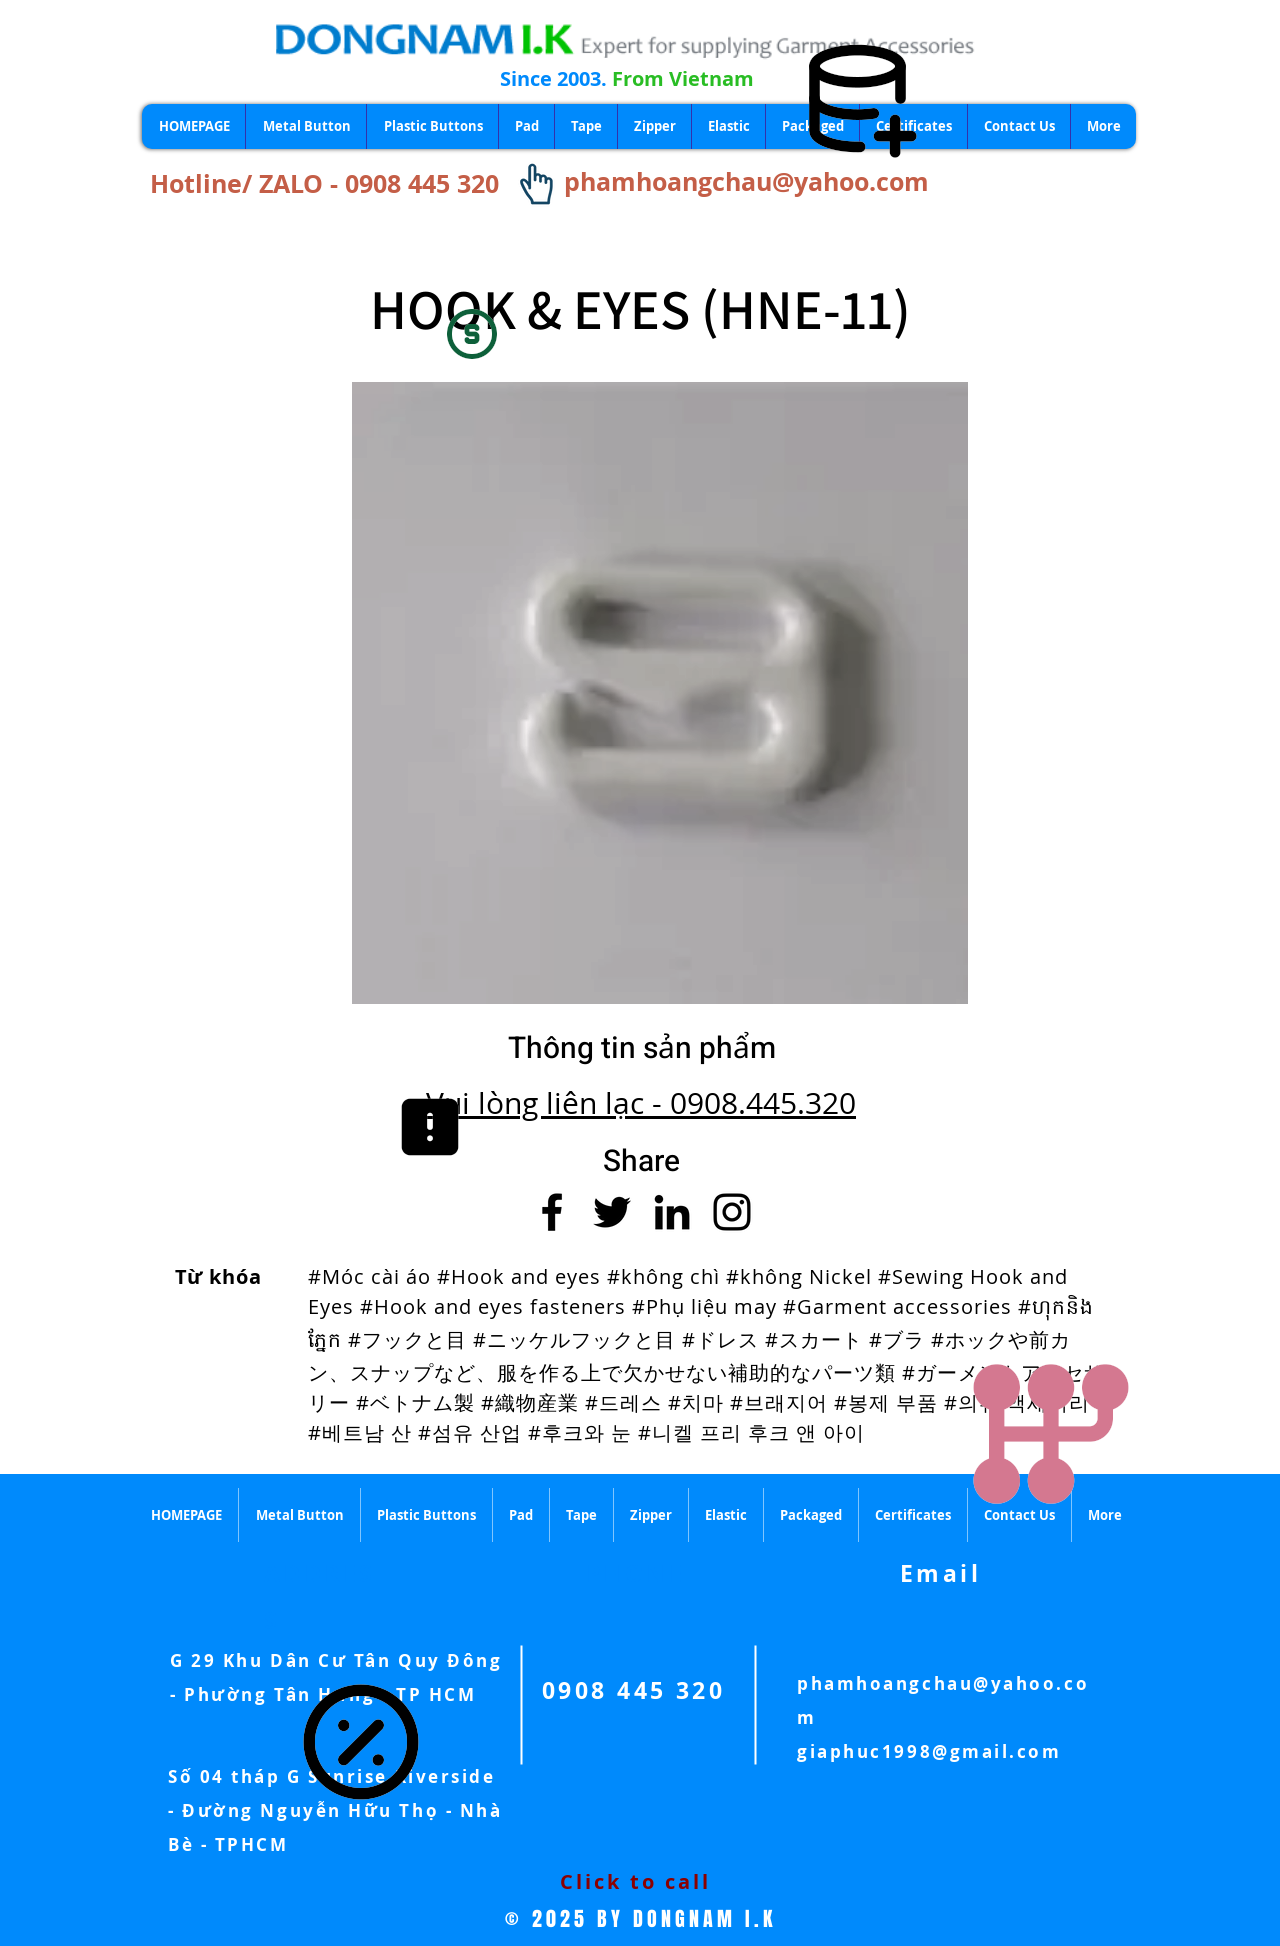  Describe the element at coordinates (857, 98) in the screenshot. I see `add a new database` at that location.